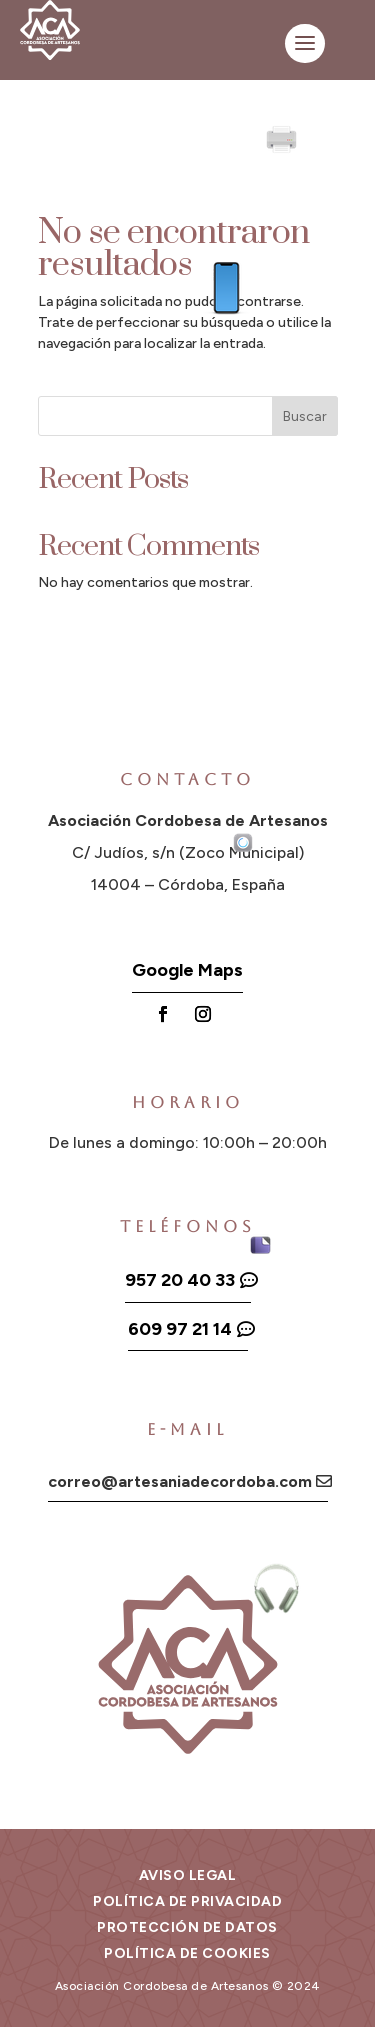 This screenshot has height=2027, width=375. Describe the element at coordinates (260, 1244) in the screenshot. I see `change desktop wallpaper settings` at that location.